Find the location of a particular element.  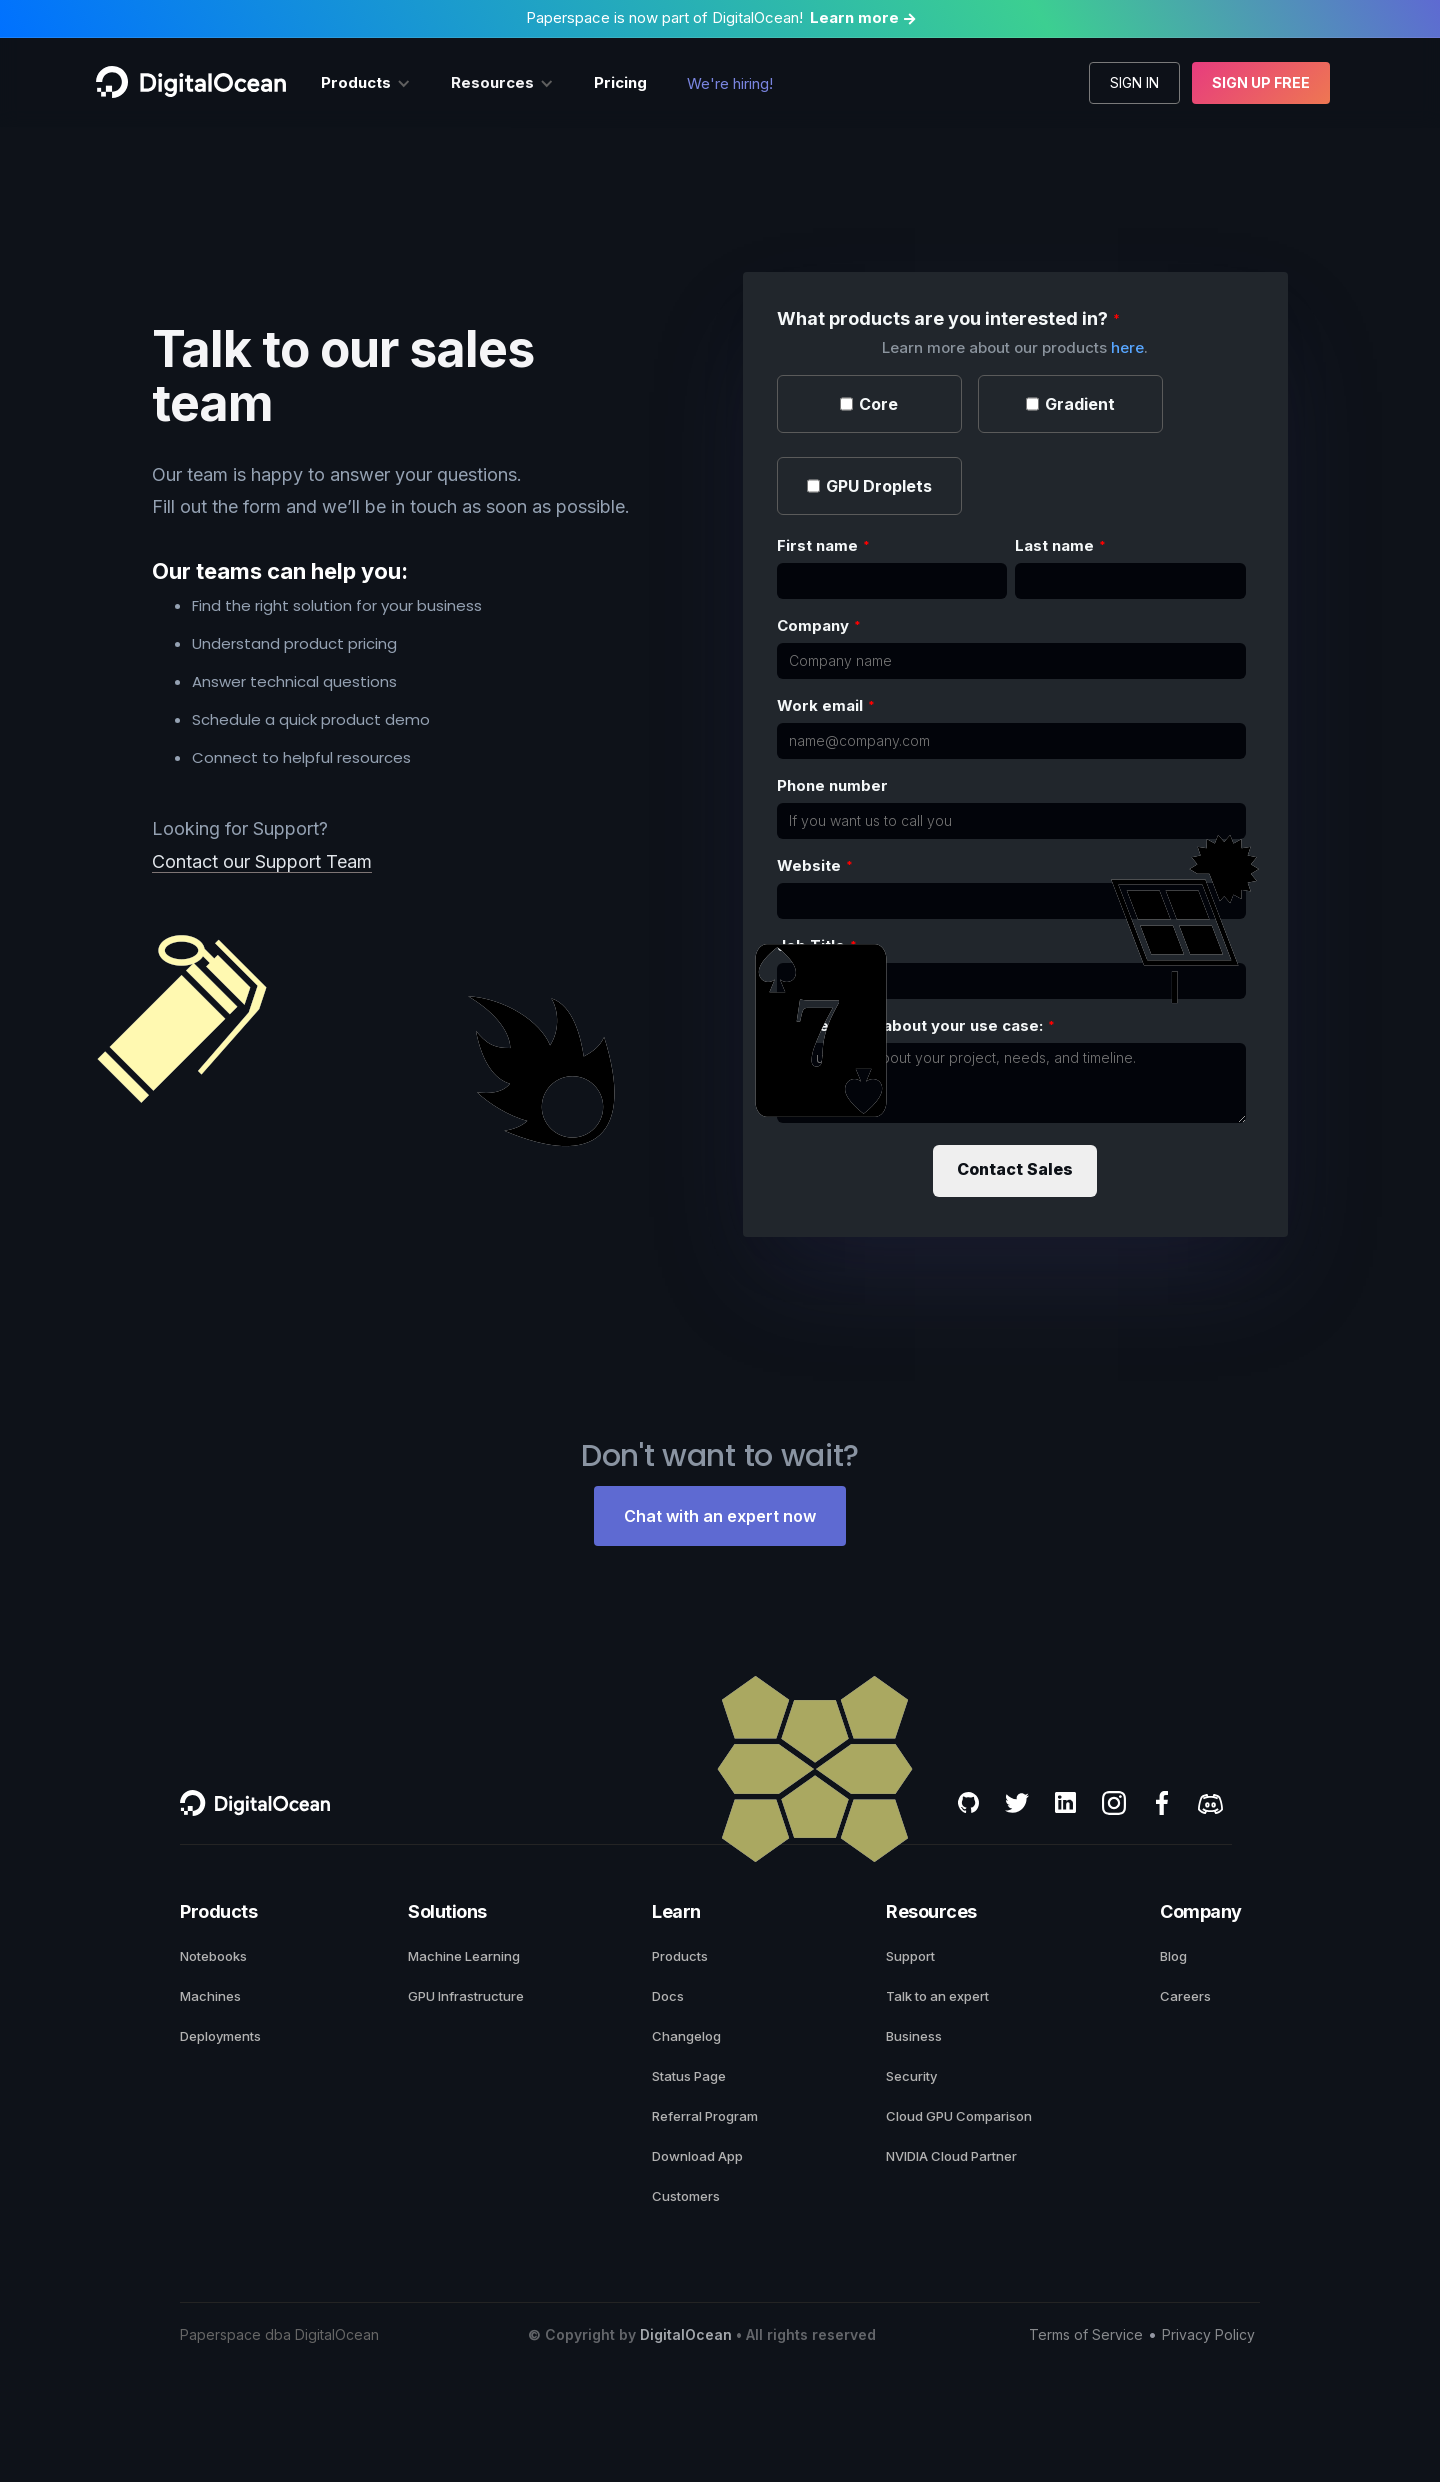

decorative geometric pattern element is located at coordinates (815, 1769).